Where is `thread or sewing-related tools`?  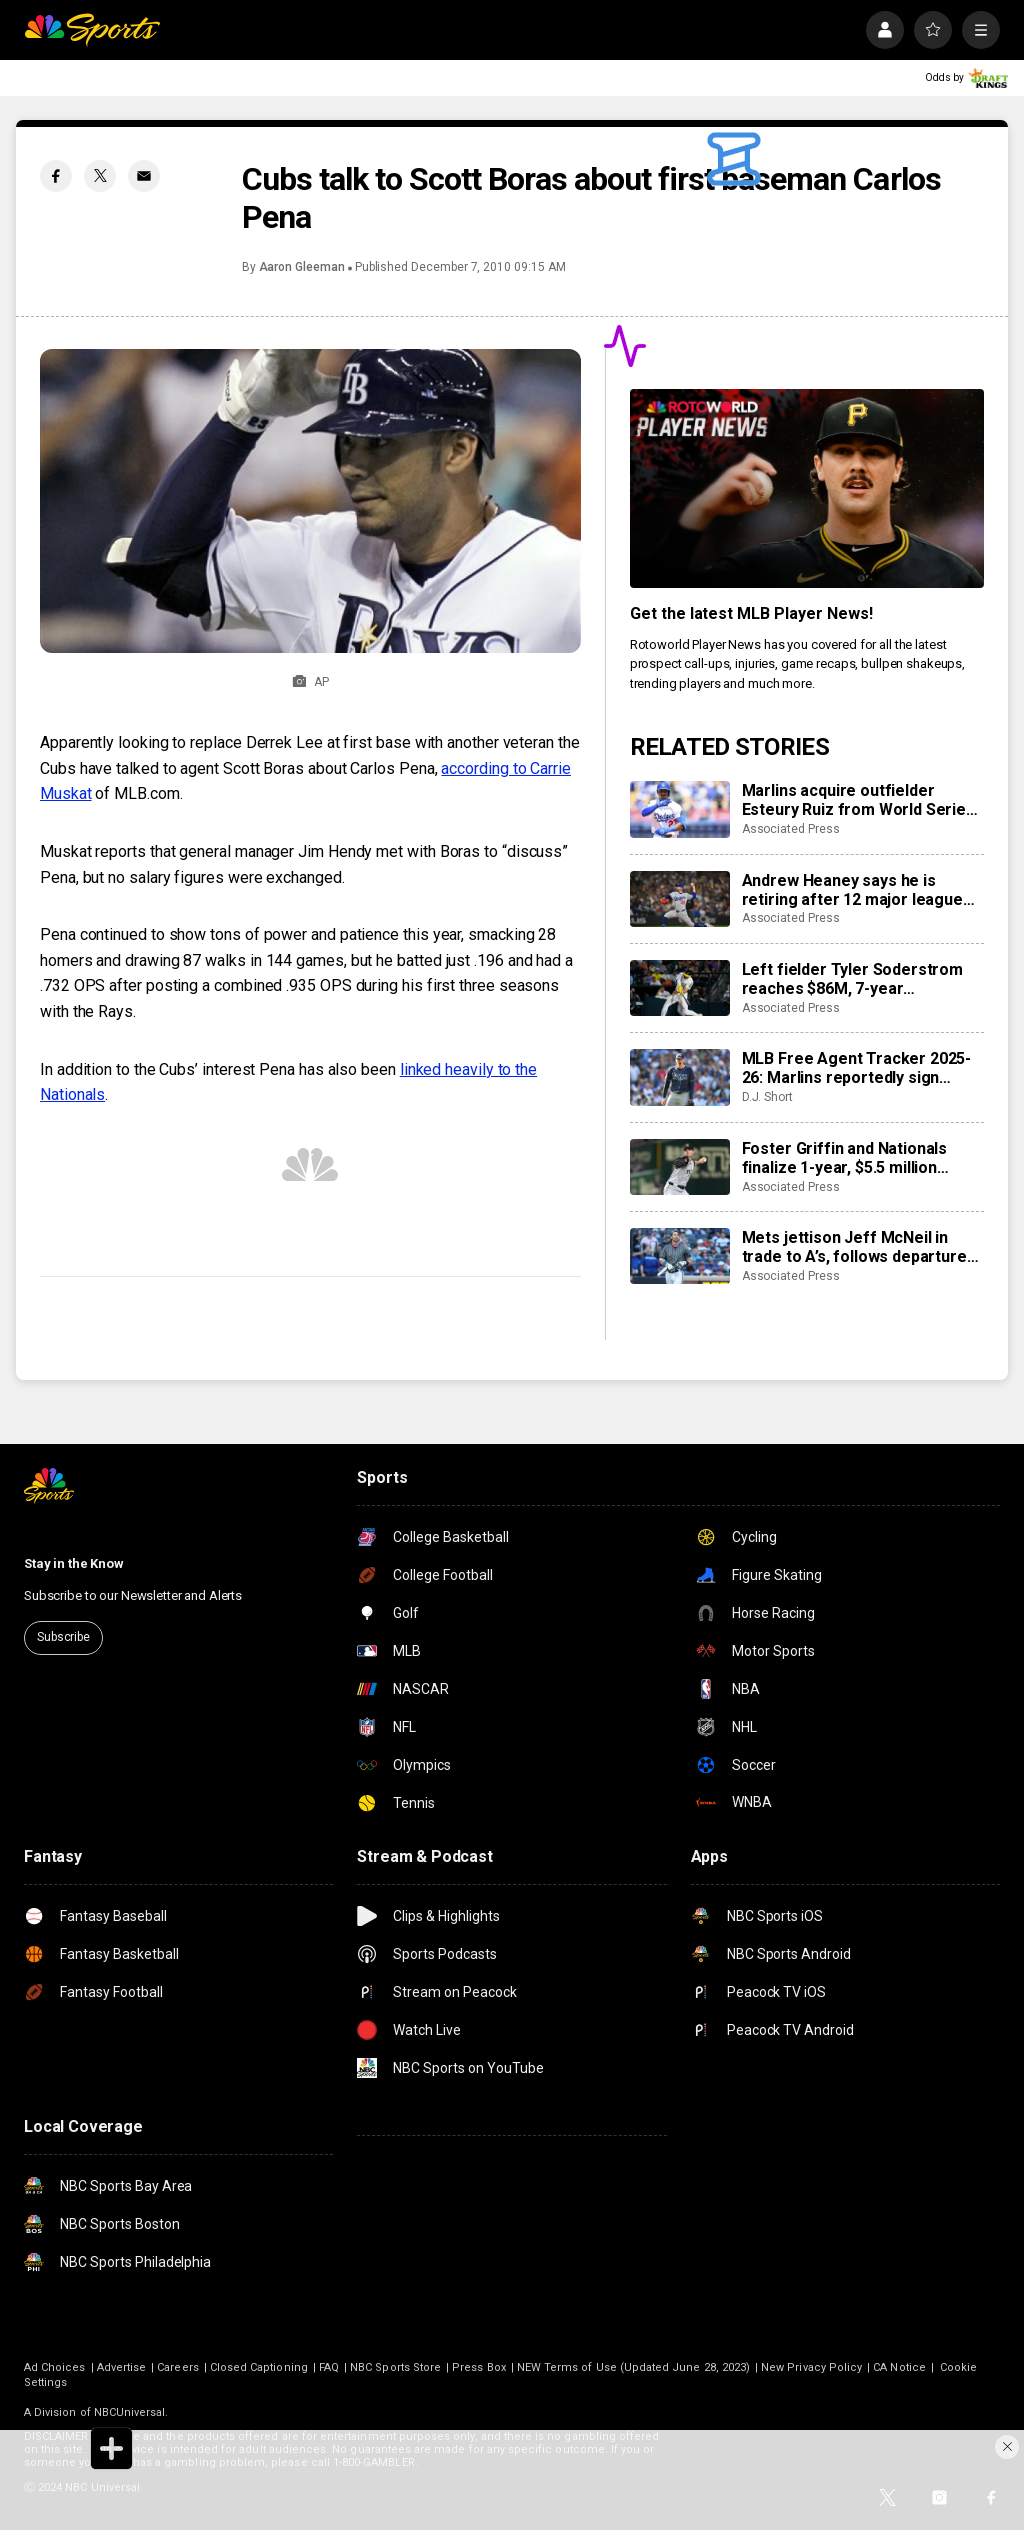
thread or sewing-related tools is located at coordinates (734, 159).